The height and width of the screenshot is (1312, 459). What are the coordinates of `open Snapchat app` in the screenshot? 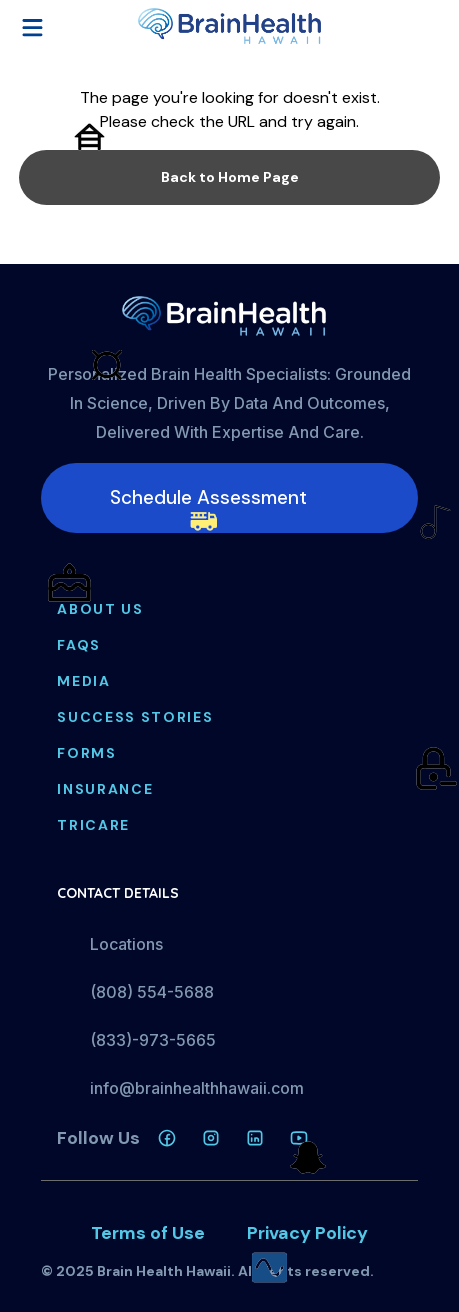 It's located at (308, 1158).